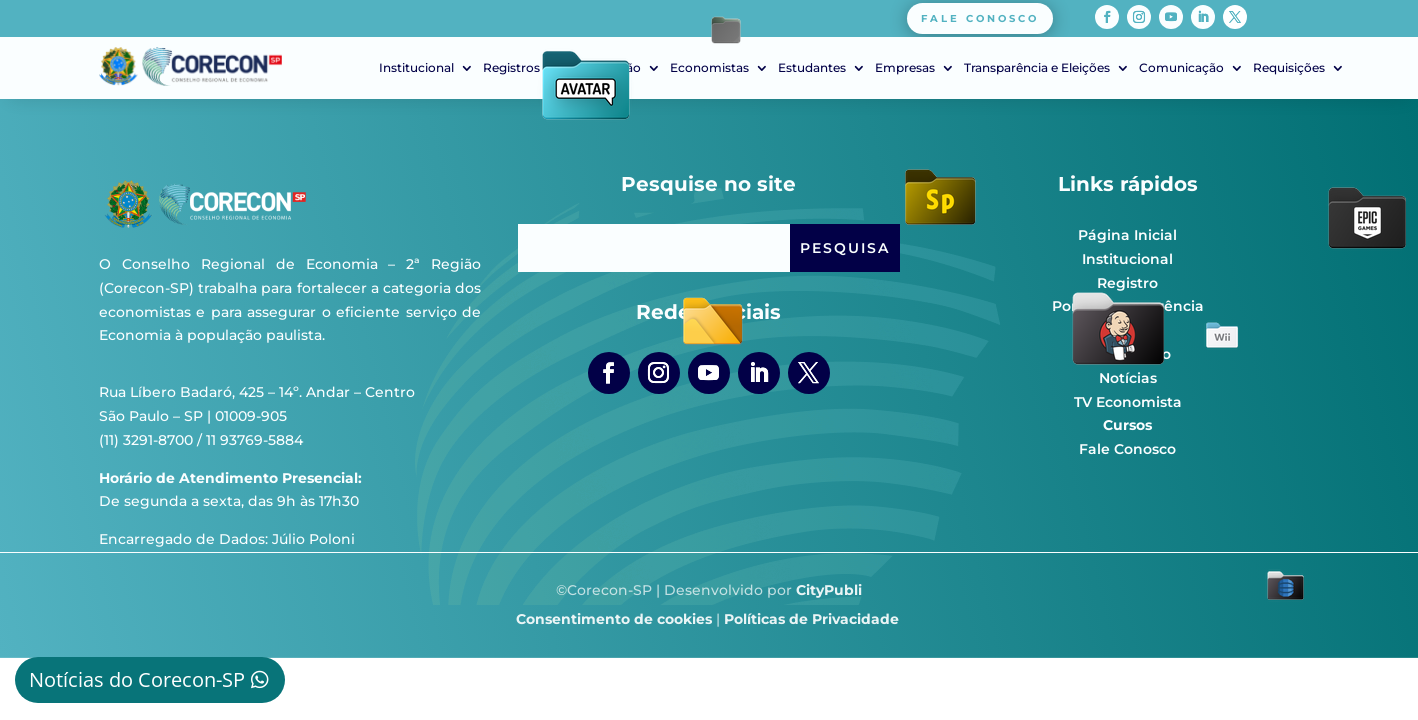  I want to click on open vrchat avatar files folder, so click(585, 87).